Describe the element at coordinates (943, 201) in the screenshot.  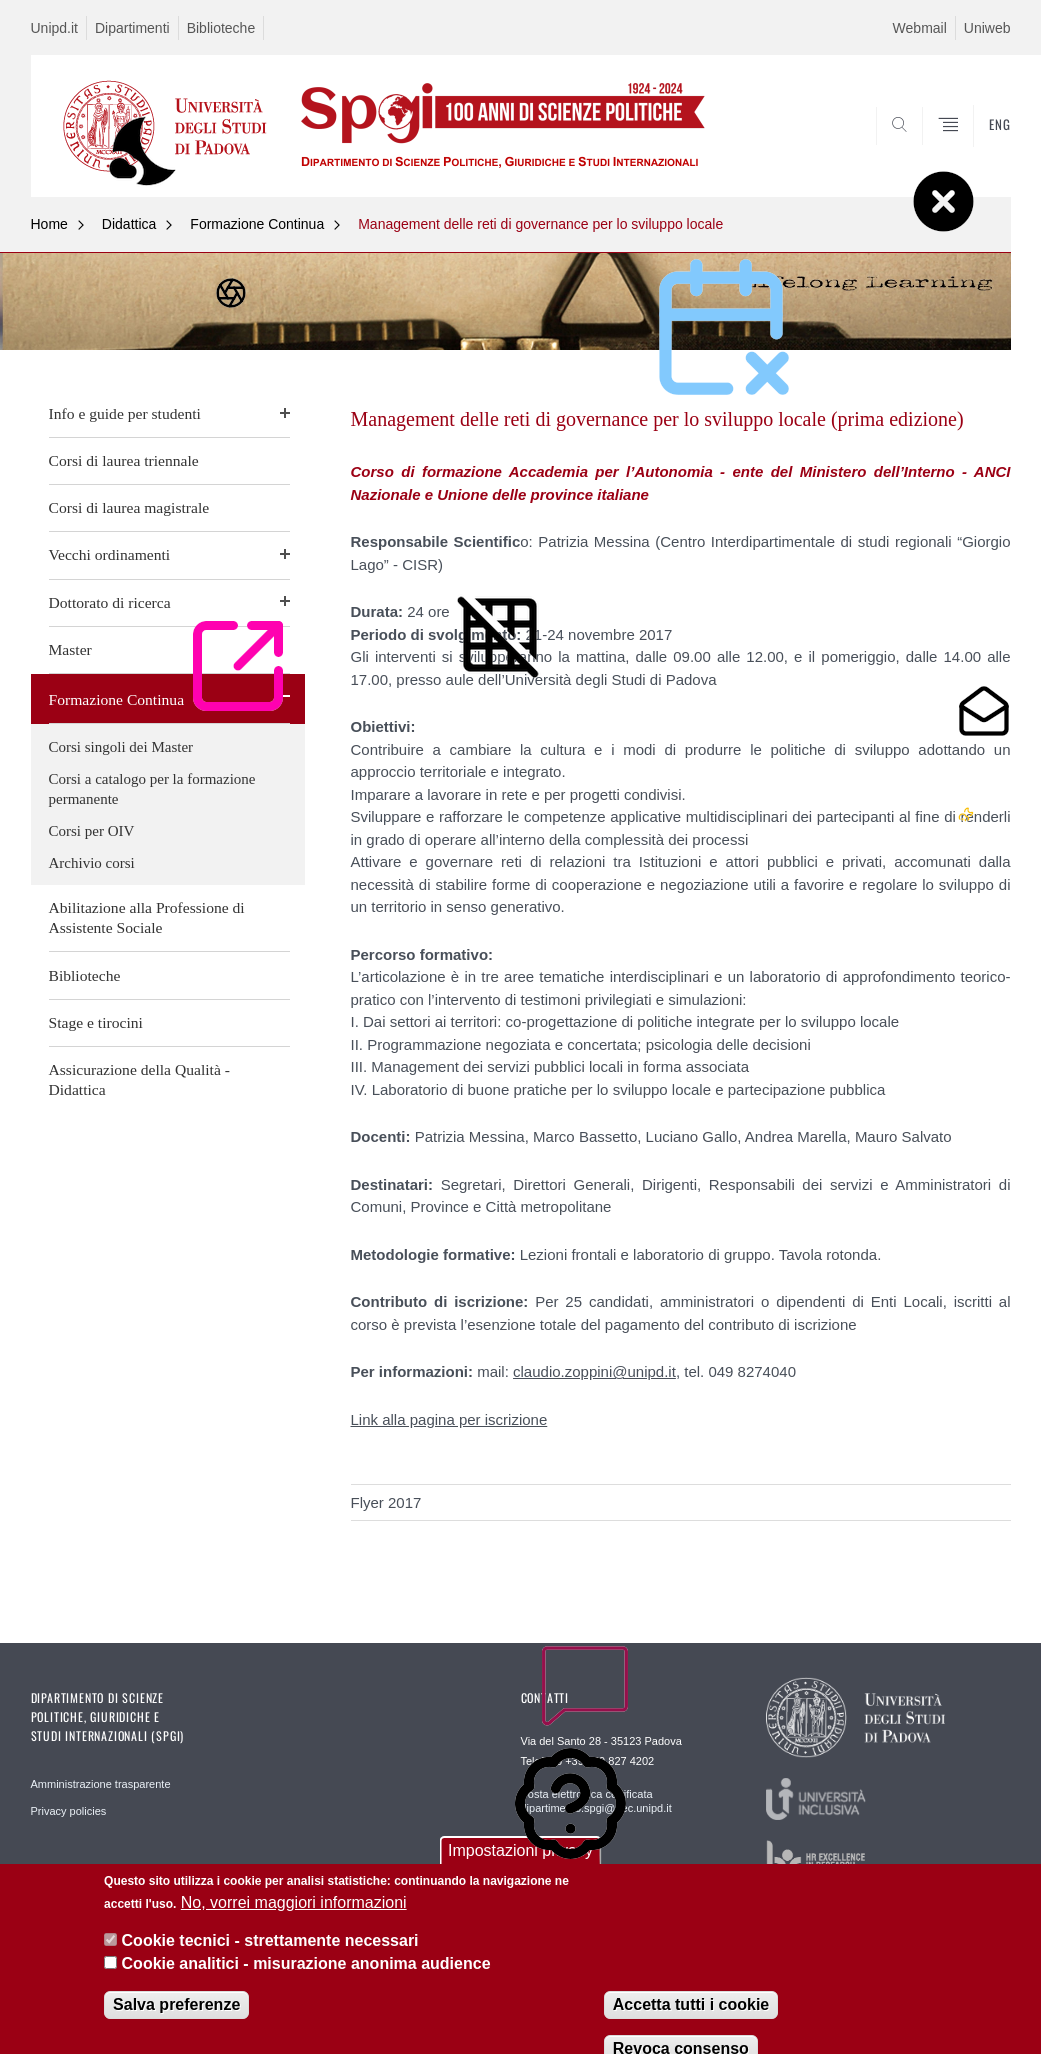
I see `close or dismiss a dialog` at that location.